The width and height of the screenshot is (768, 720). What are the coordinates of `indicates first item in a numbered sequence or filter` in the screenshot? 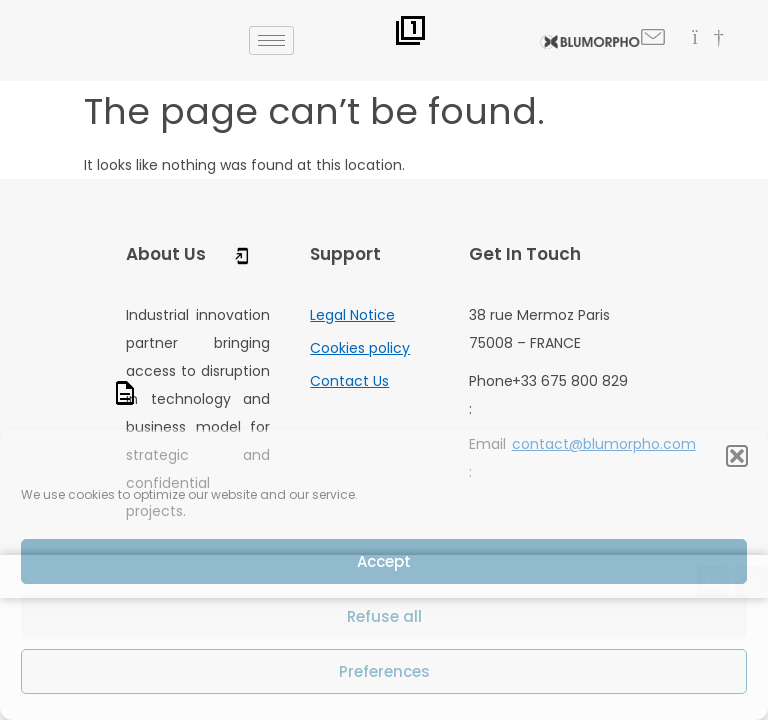 It's located at (410, 30).